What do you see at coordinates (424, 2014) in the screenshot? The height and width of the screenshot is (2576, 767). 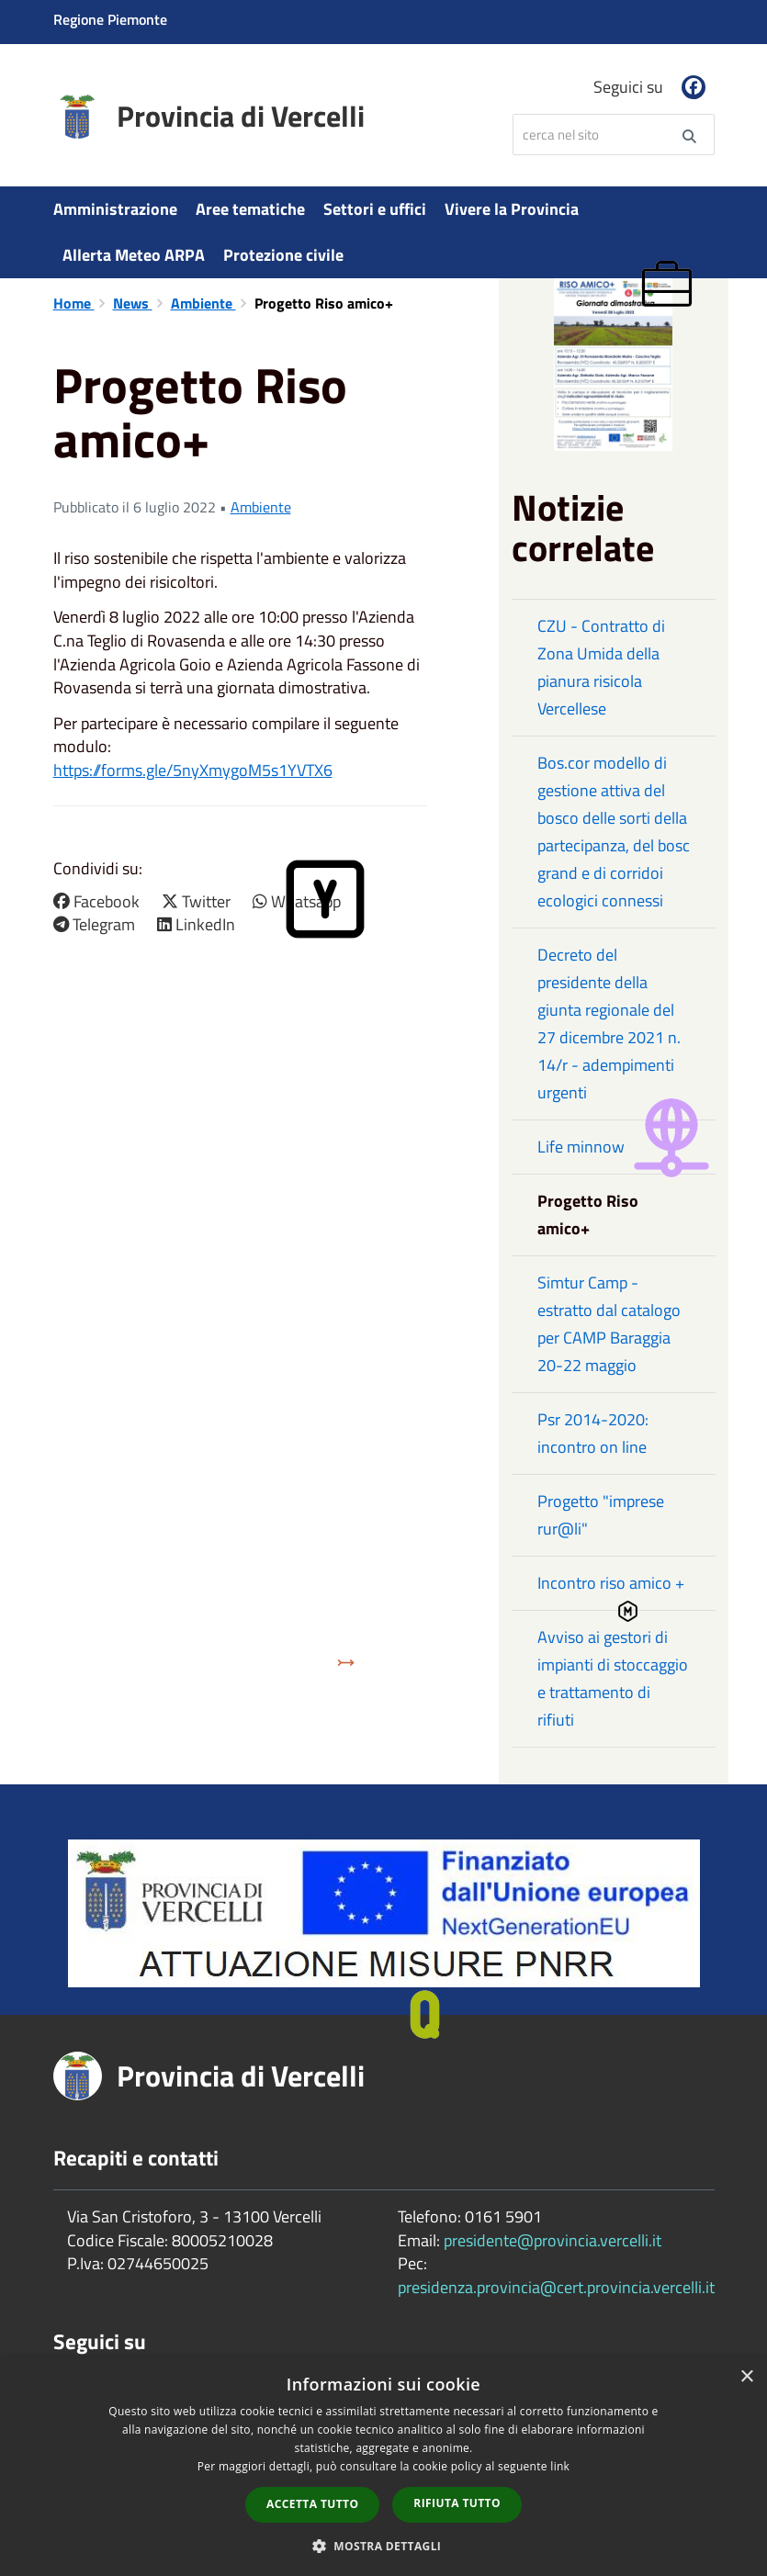 I see `indicates a label or category starting with "q"` at bounding box center [424, 2014].